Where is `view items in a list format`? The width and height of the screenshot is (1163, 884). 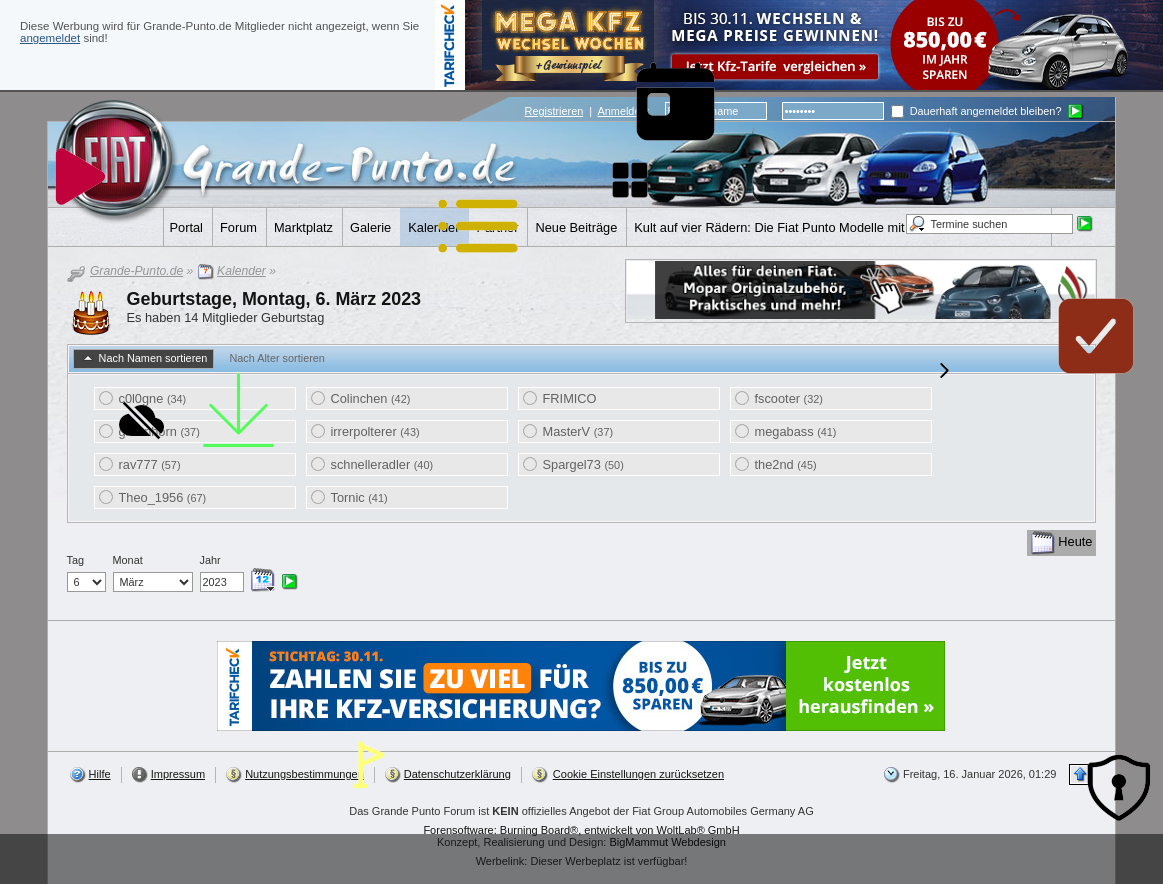
view items in a list format is located at coordinates (478, 226).